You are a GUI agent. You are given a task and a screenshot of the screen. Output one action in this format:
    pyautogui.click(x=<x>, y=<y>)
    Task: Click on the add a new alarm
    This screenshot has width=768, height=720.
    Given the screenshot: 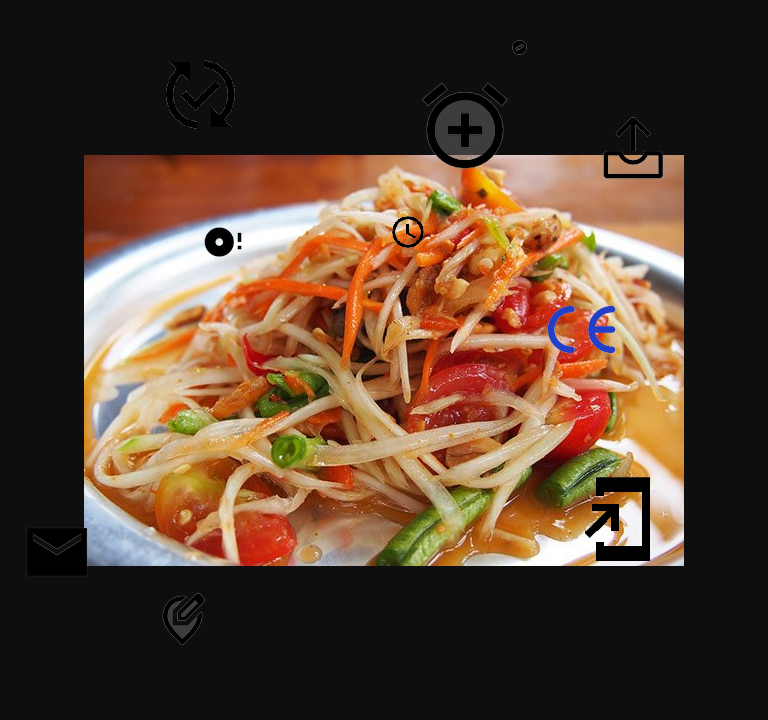 What is the action you would take?
    pyautogui.click(x=465, y=126)
    